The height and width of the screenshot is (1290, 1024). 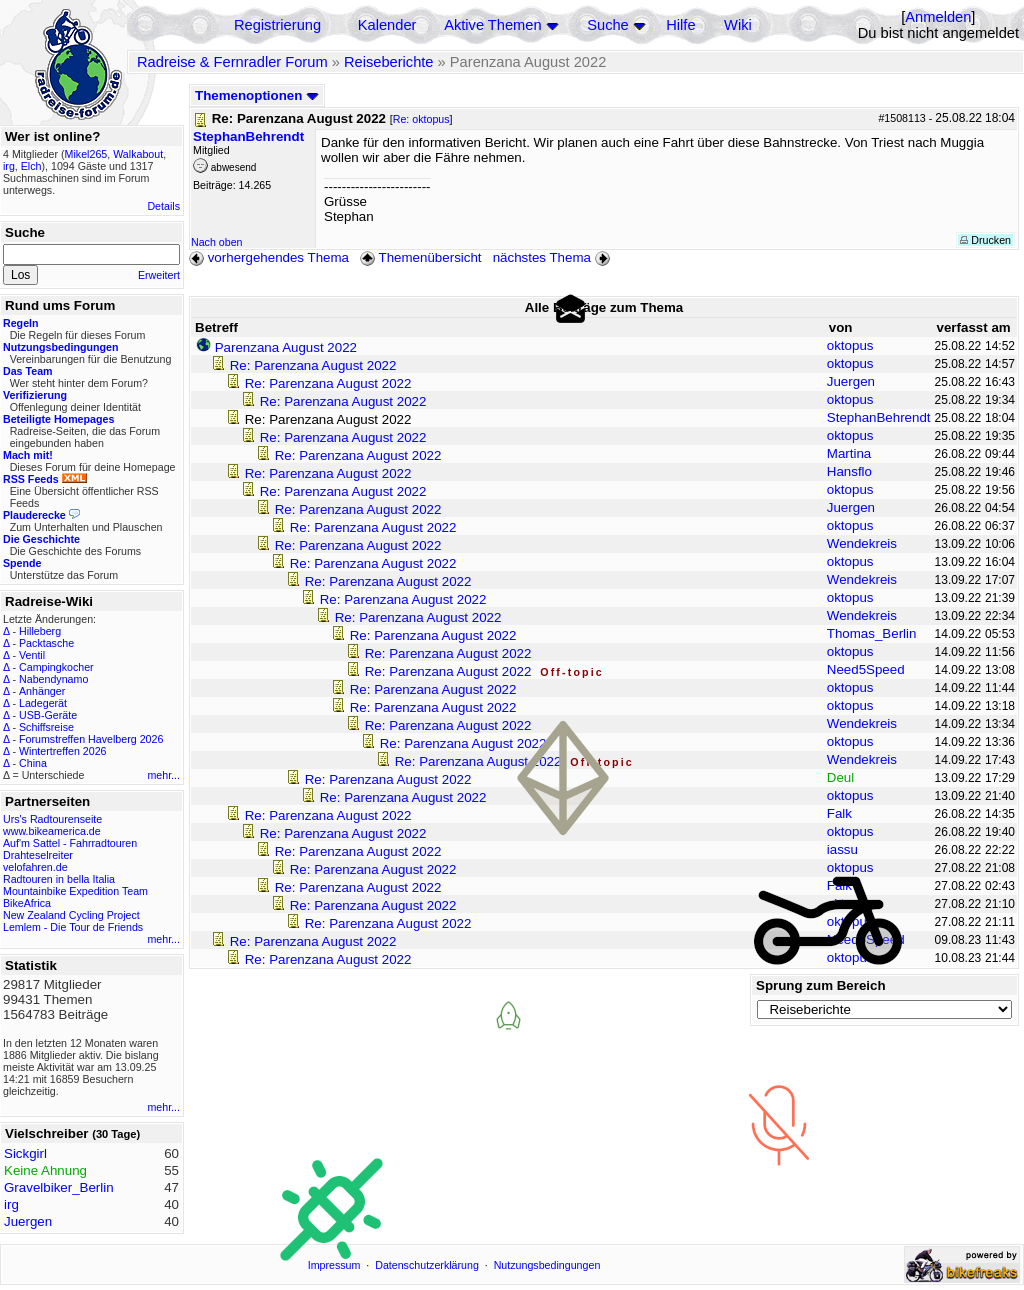 I want to click on select motorcycle as vehicle type, so click(x=828, y=923).